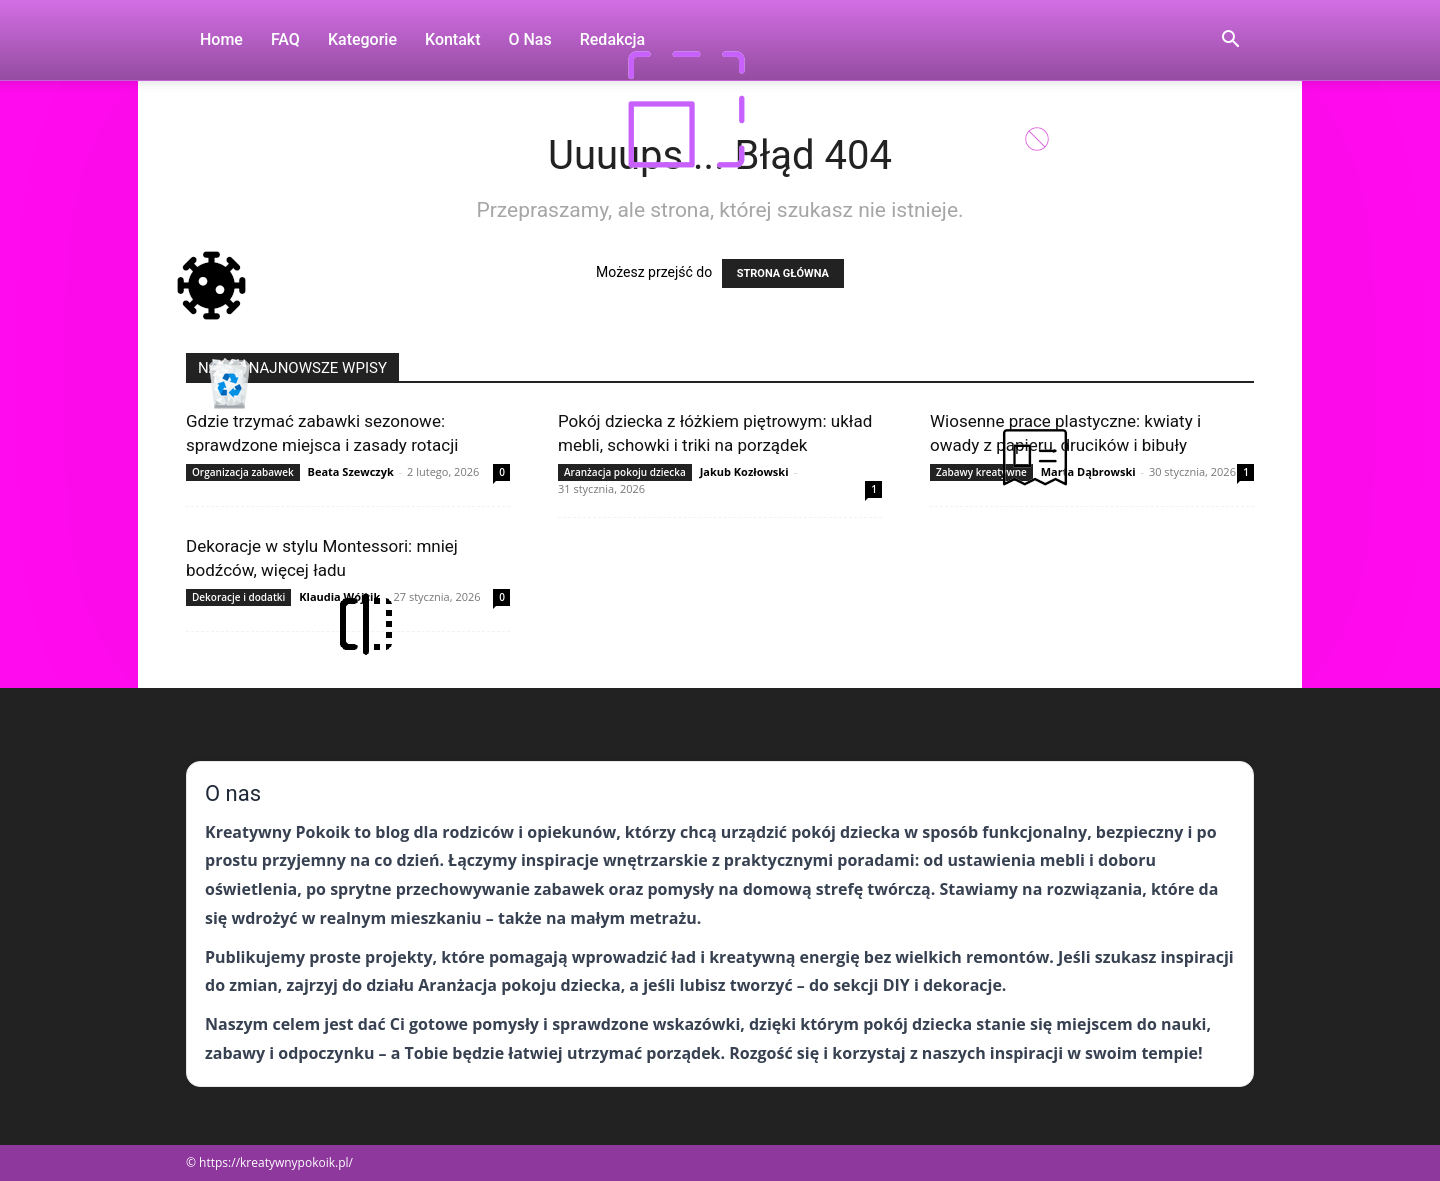 This screenshot has height=1181, width=1440. I want to click on indicates covid-19 related information or resources, so click(211, 285).